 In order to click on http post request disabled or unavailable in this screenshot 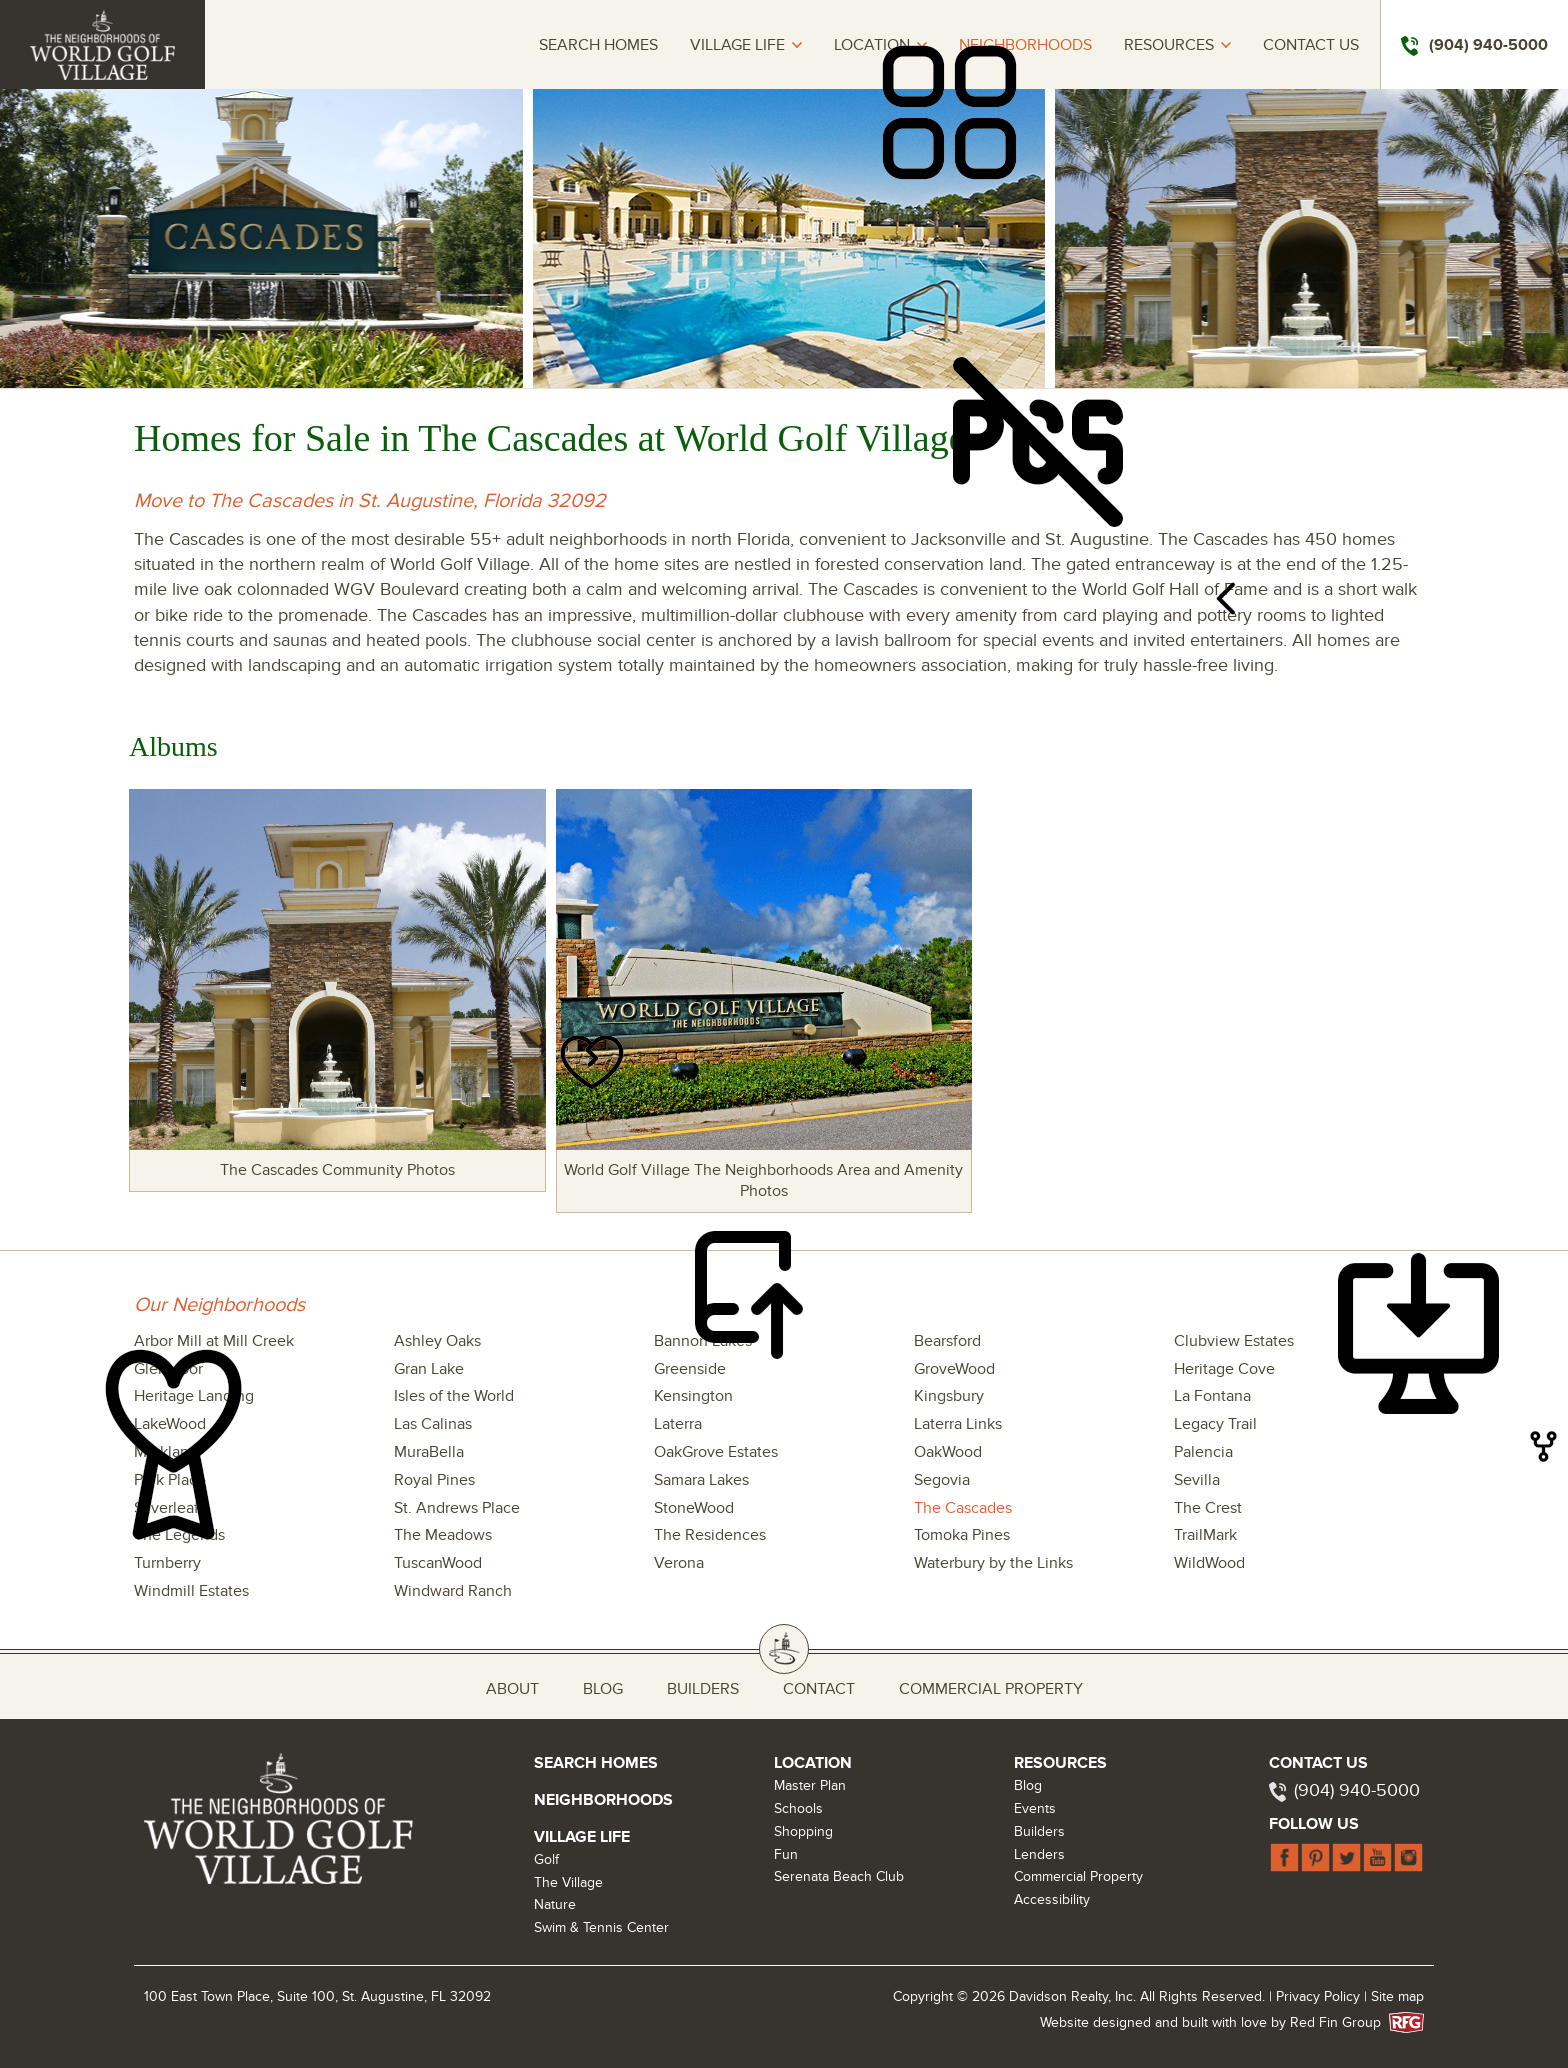, I will do `click(1038, 442)`.